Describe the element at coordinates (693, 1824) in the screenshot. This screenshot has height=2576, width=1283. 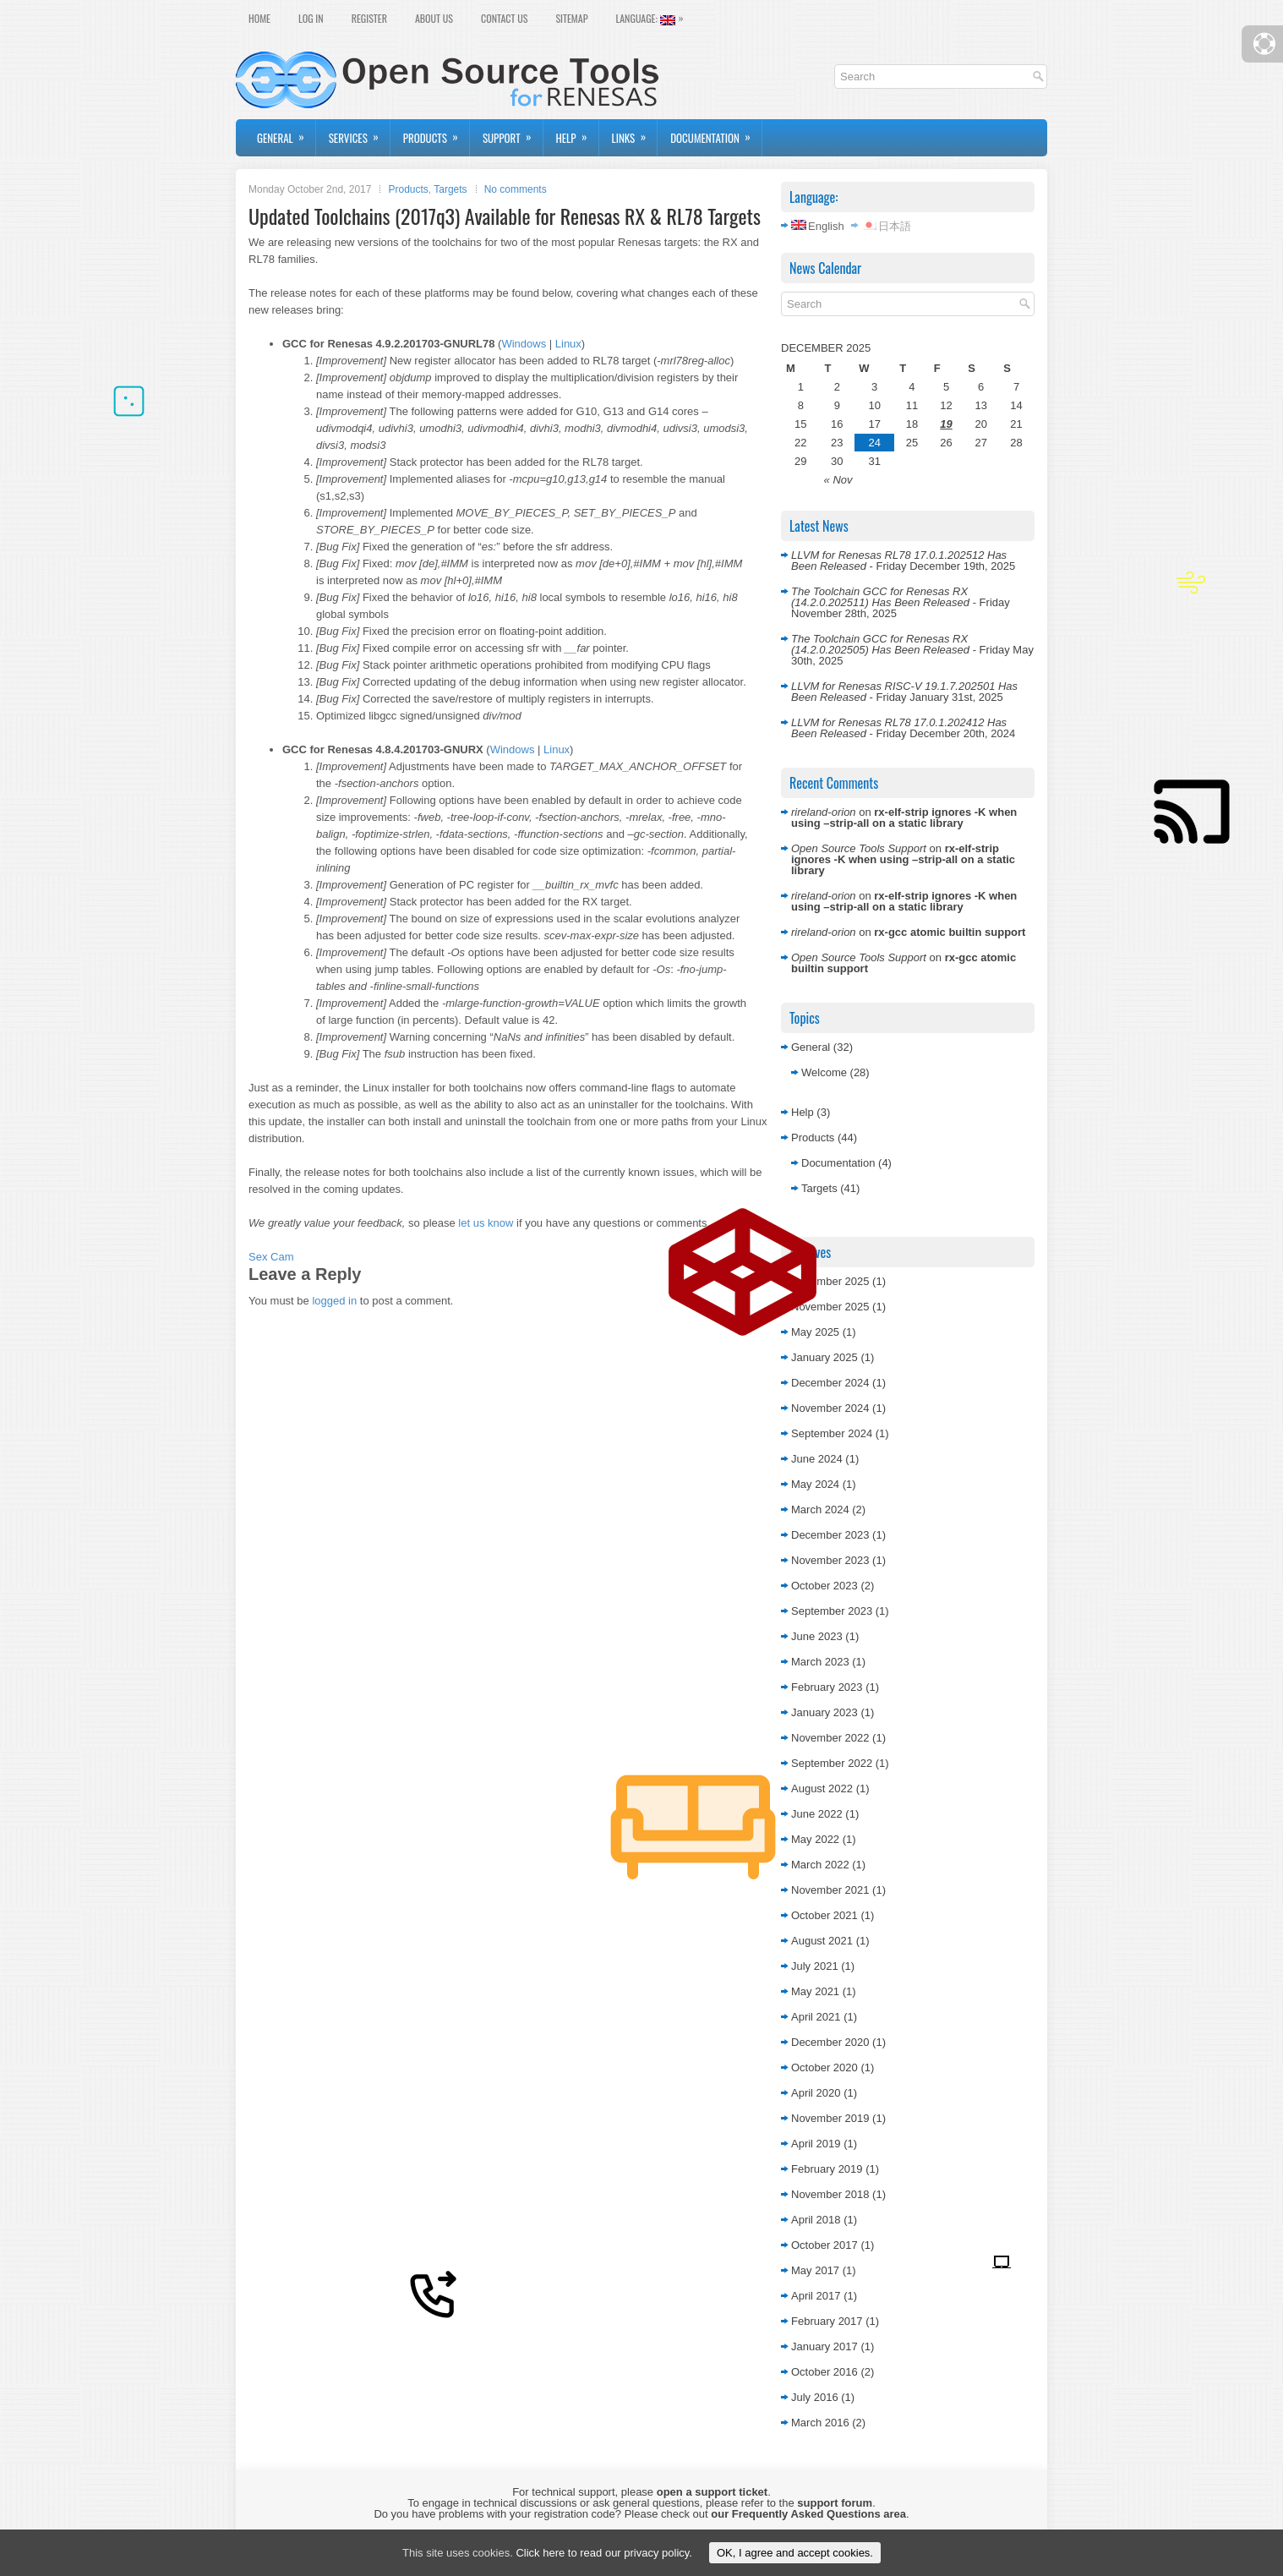
I see `browse furniture or home decor items` at that location.